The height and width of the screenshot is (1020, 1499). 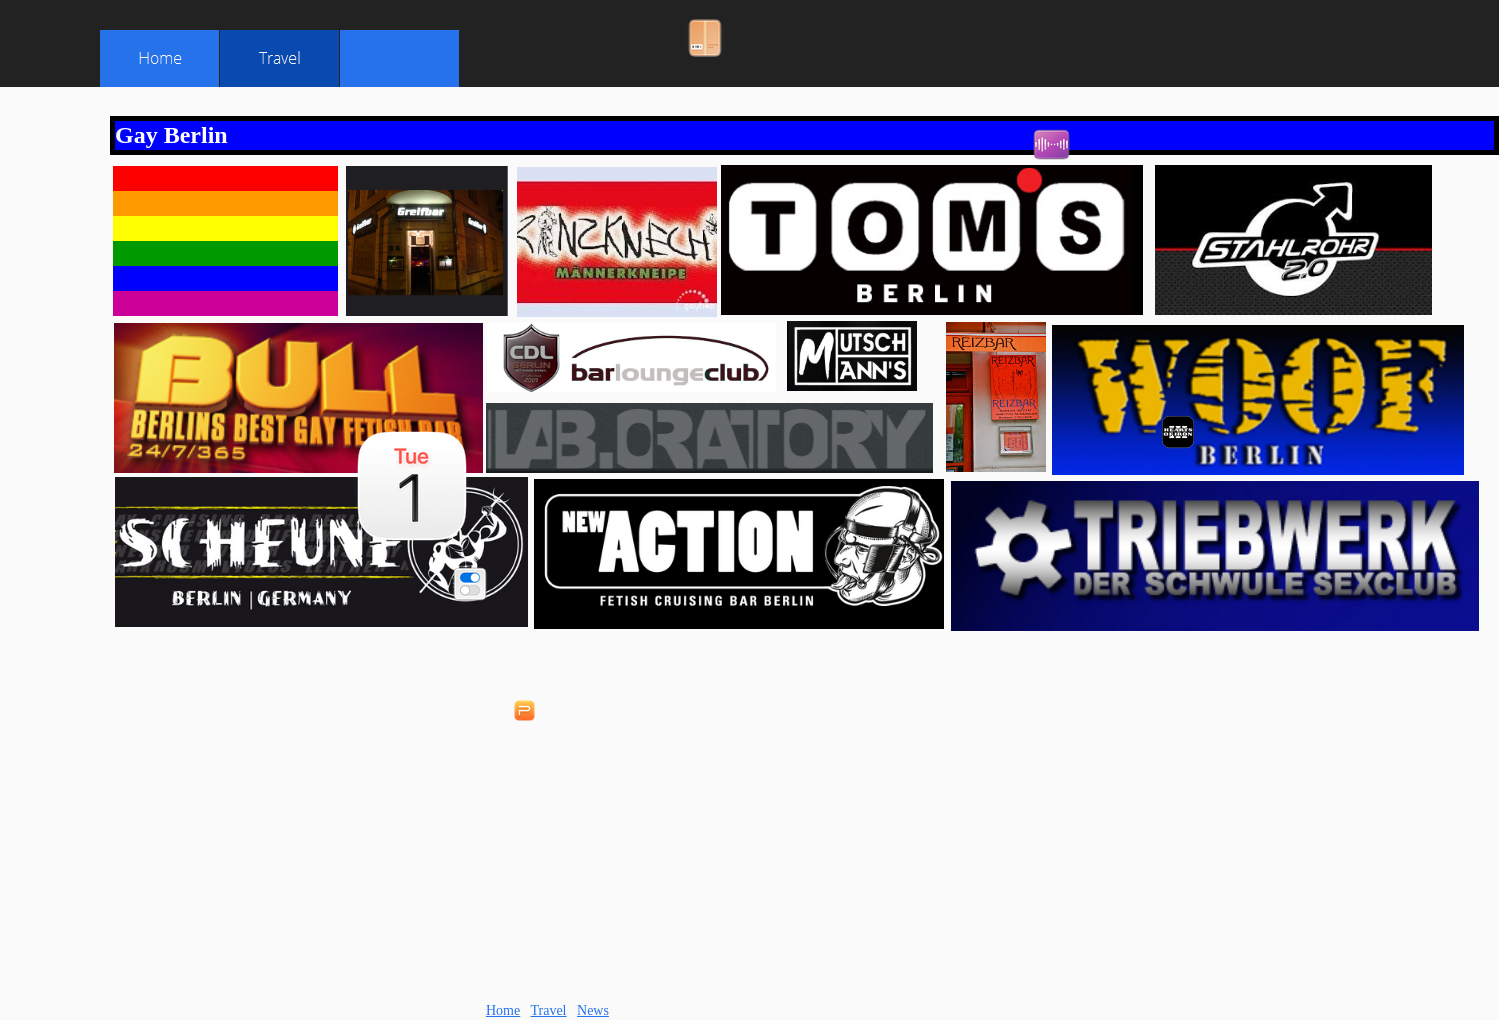 I want to click on open desktop preferences or settings, so click(x=470, y=584).